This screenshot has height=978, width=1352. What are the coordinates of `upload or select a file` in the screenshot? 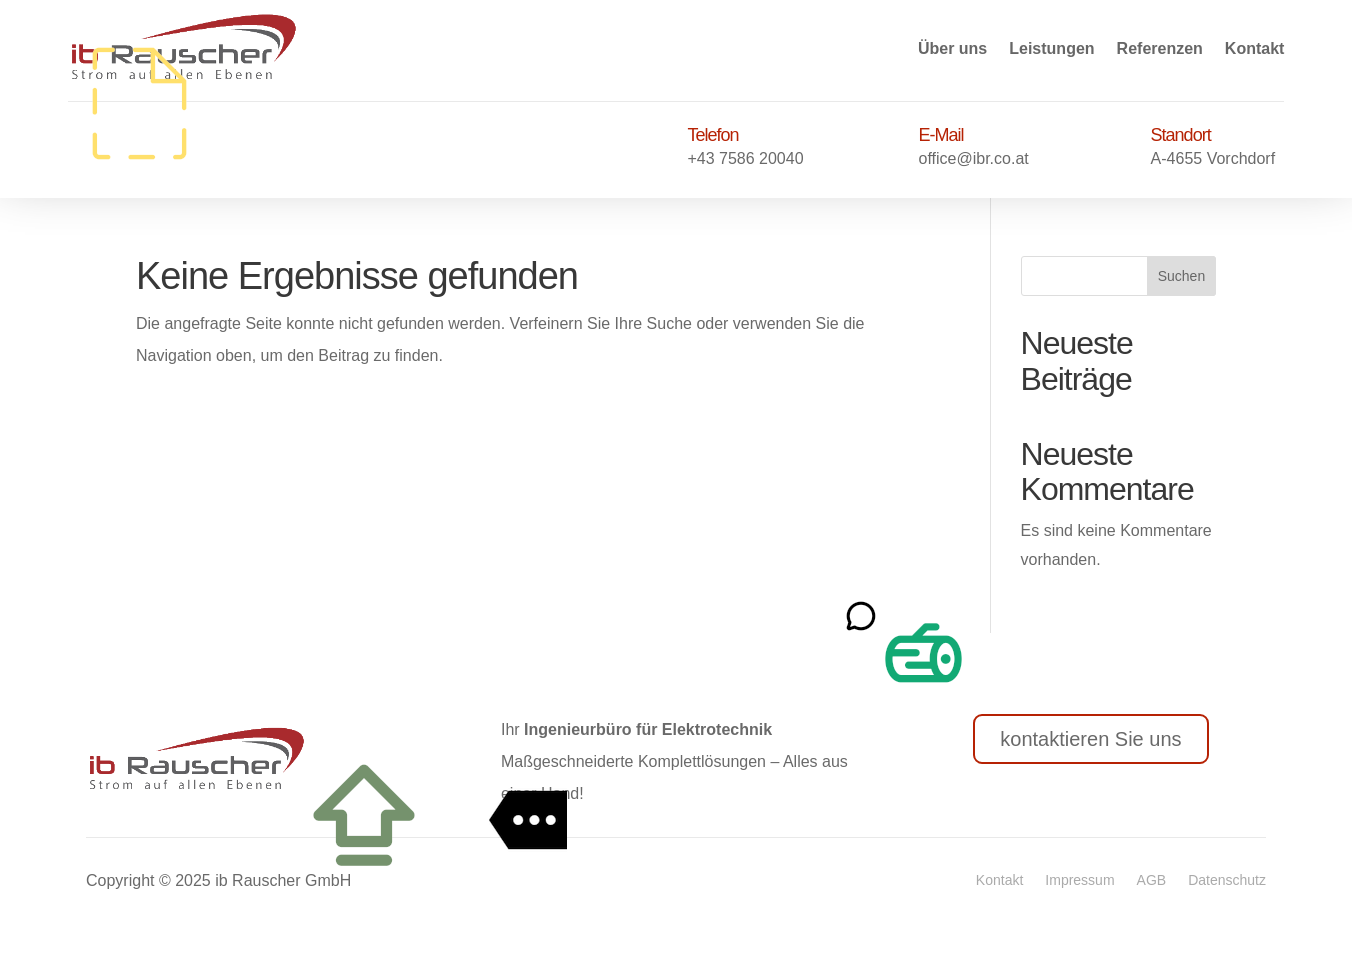 It's located at (139, 103).